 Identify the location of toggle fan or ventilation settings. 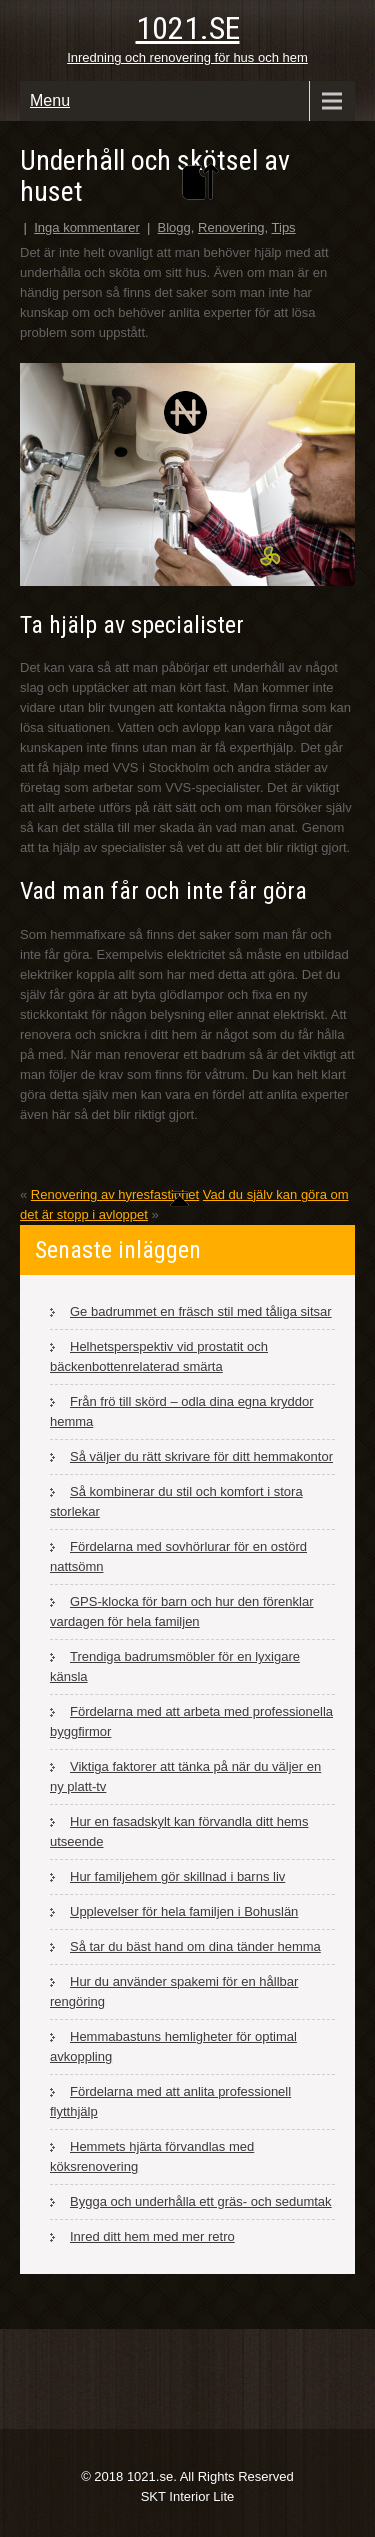
(270, 557).